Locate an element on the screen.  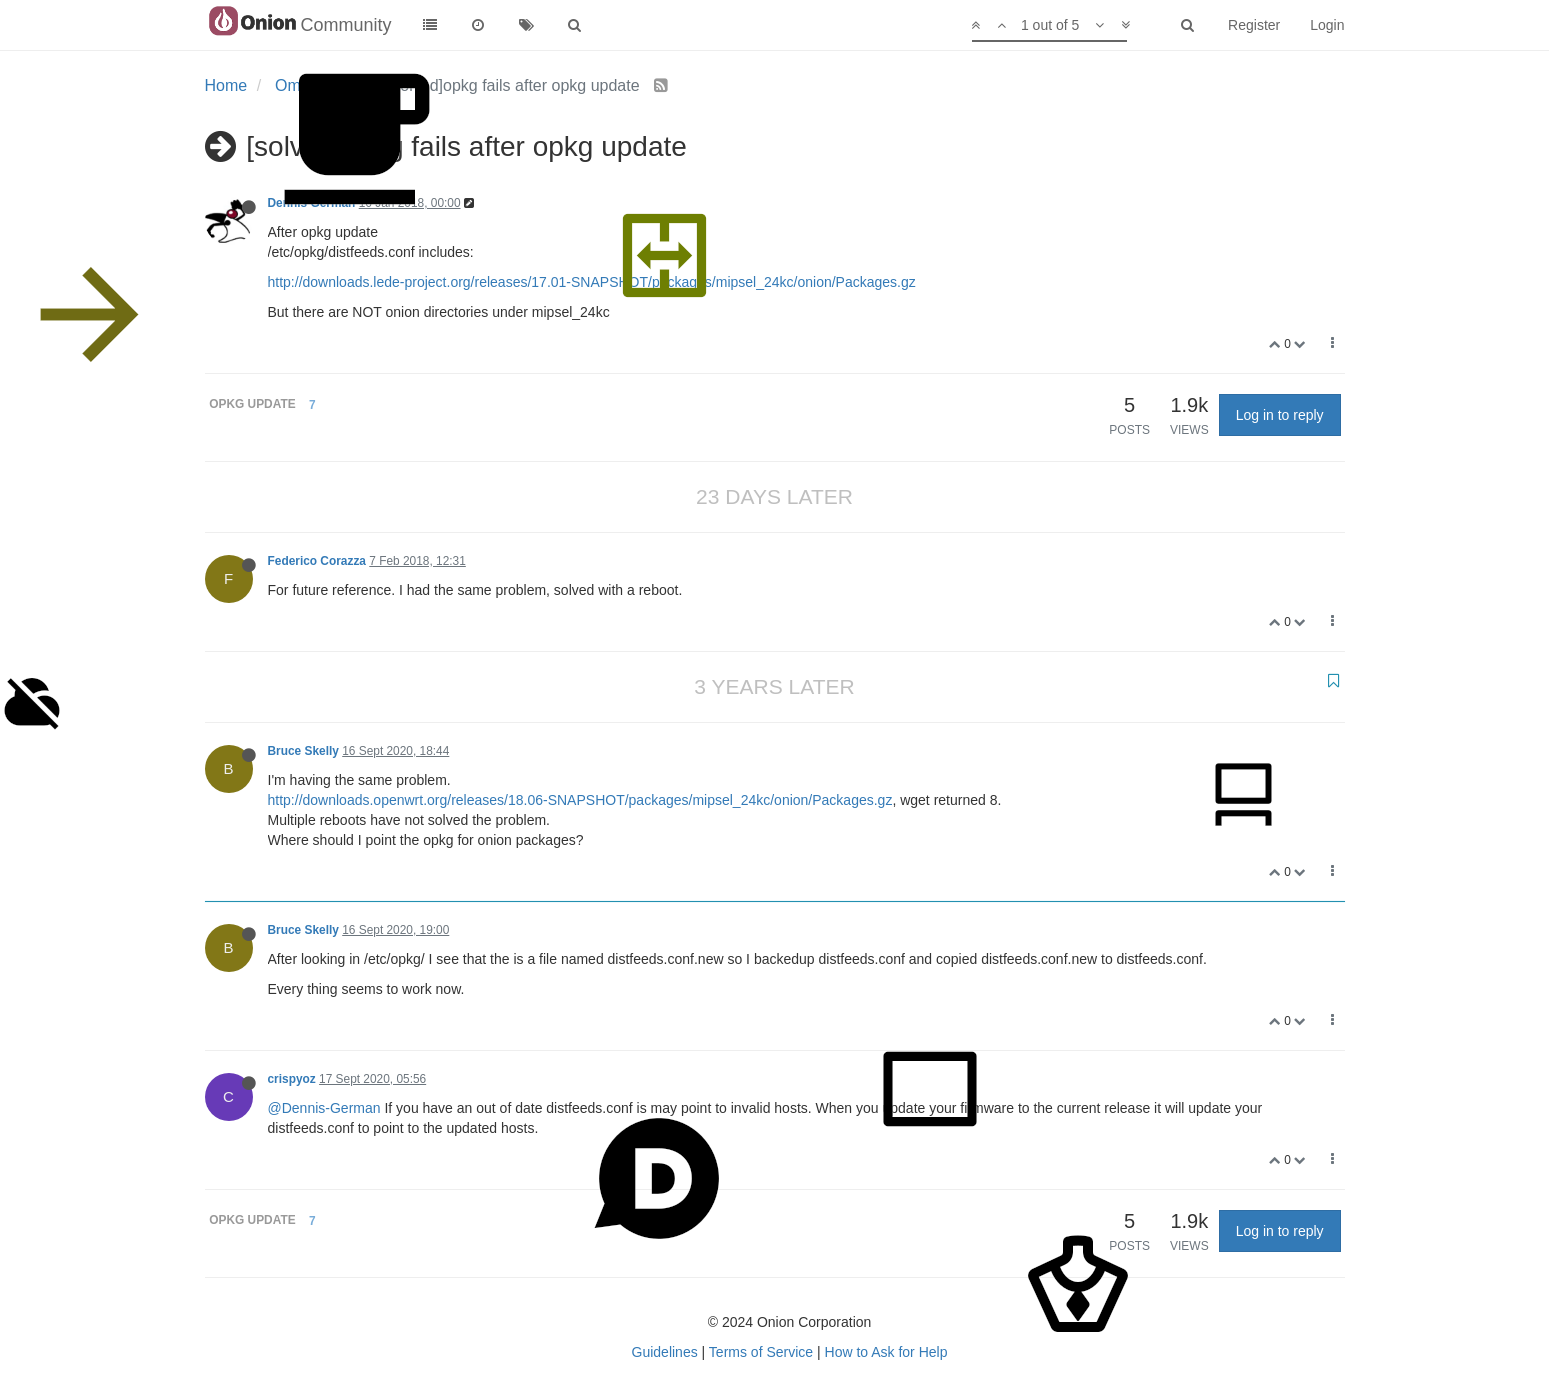
cloud sync is disabled or unavailable is located at coordinates (32, 703).